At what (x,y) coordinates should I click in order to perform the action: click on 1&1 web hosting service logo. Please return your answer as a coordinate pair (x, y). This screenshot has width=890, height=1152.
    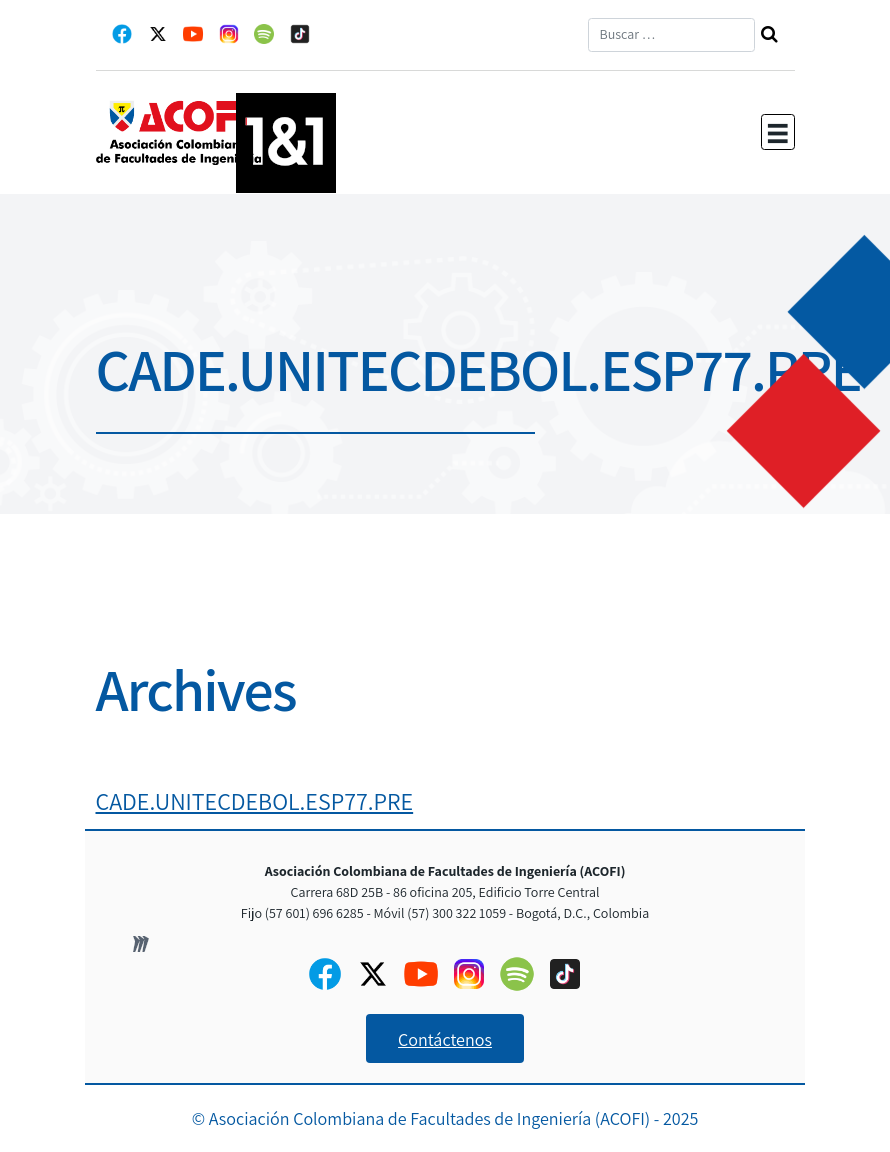
    Looking at the image, I should click on (286, 143).